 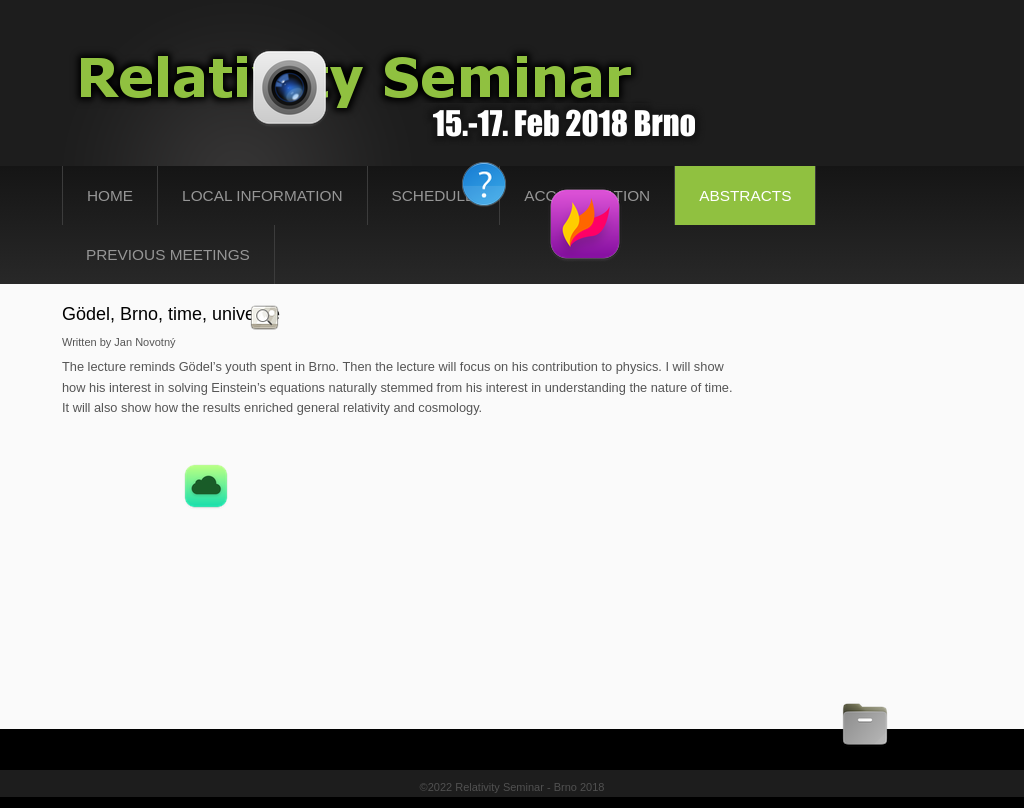 I want to click on open the file manager application, so click(x=865, y=724).